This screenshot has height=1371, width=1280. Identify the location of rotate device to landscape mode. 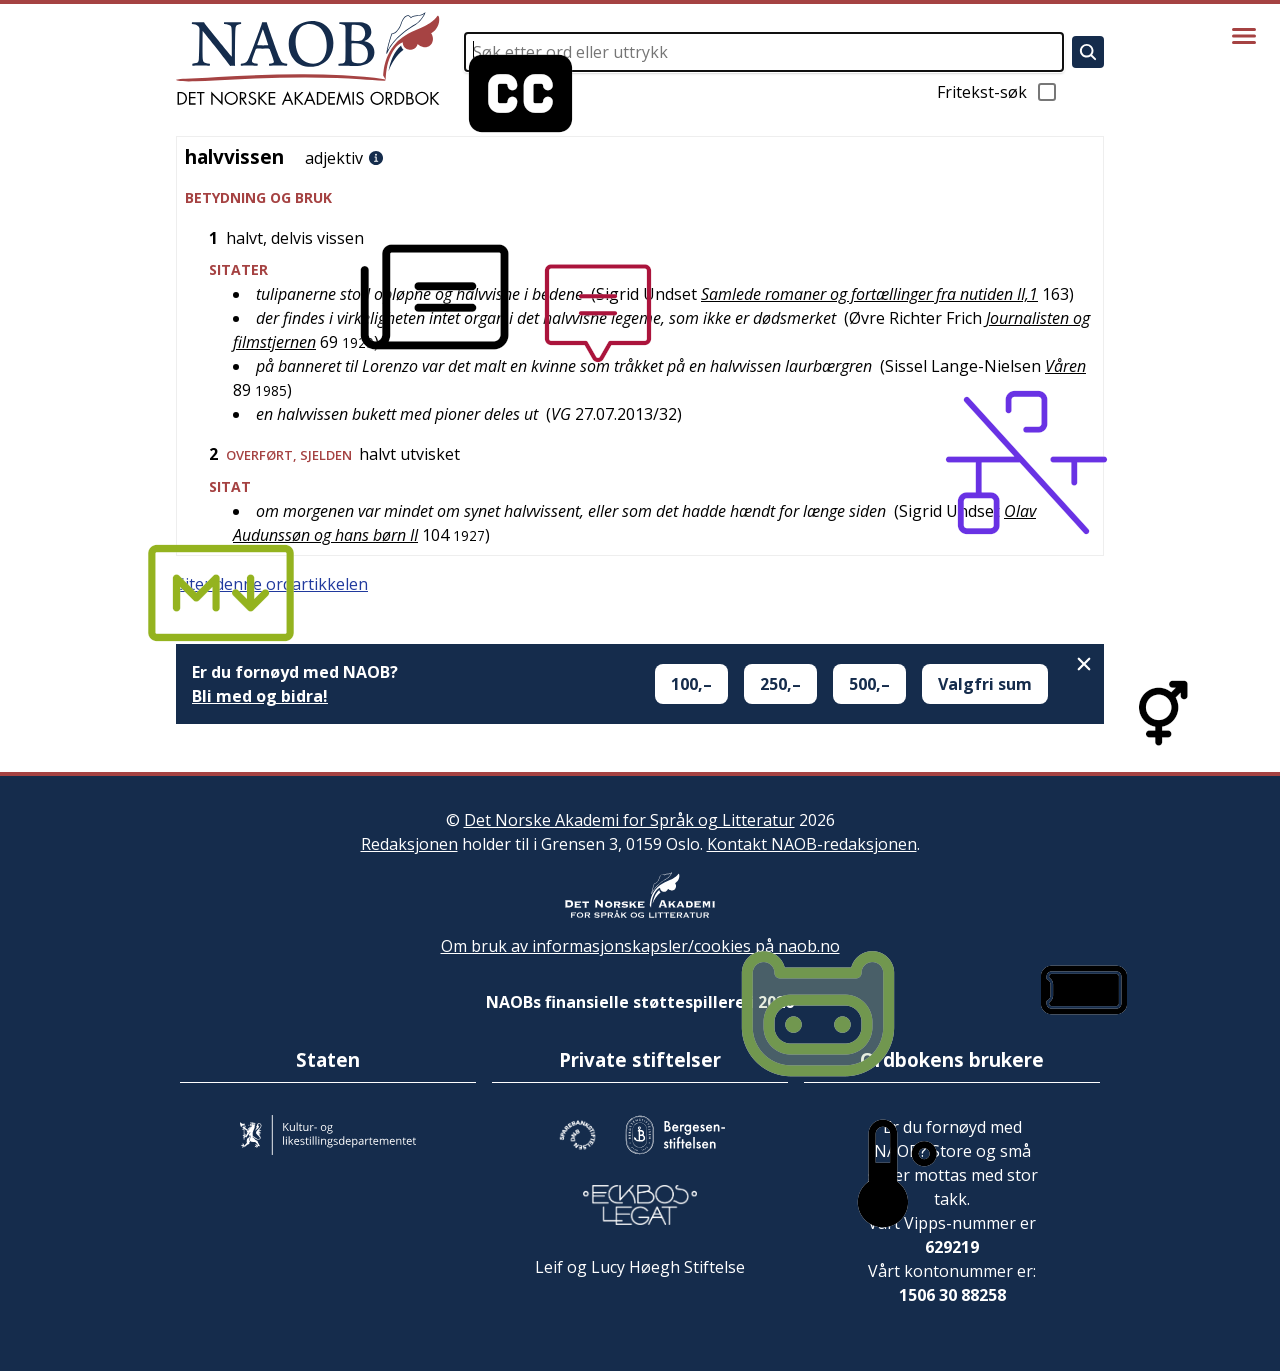
(1084, 990).